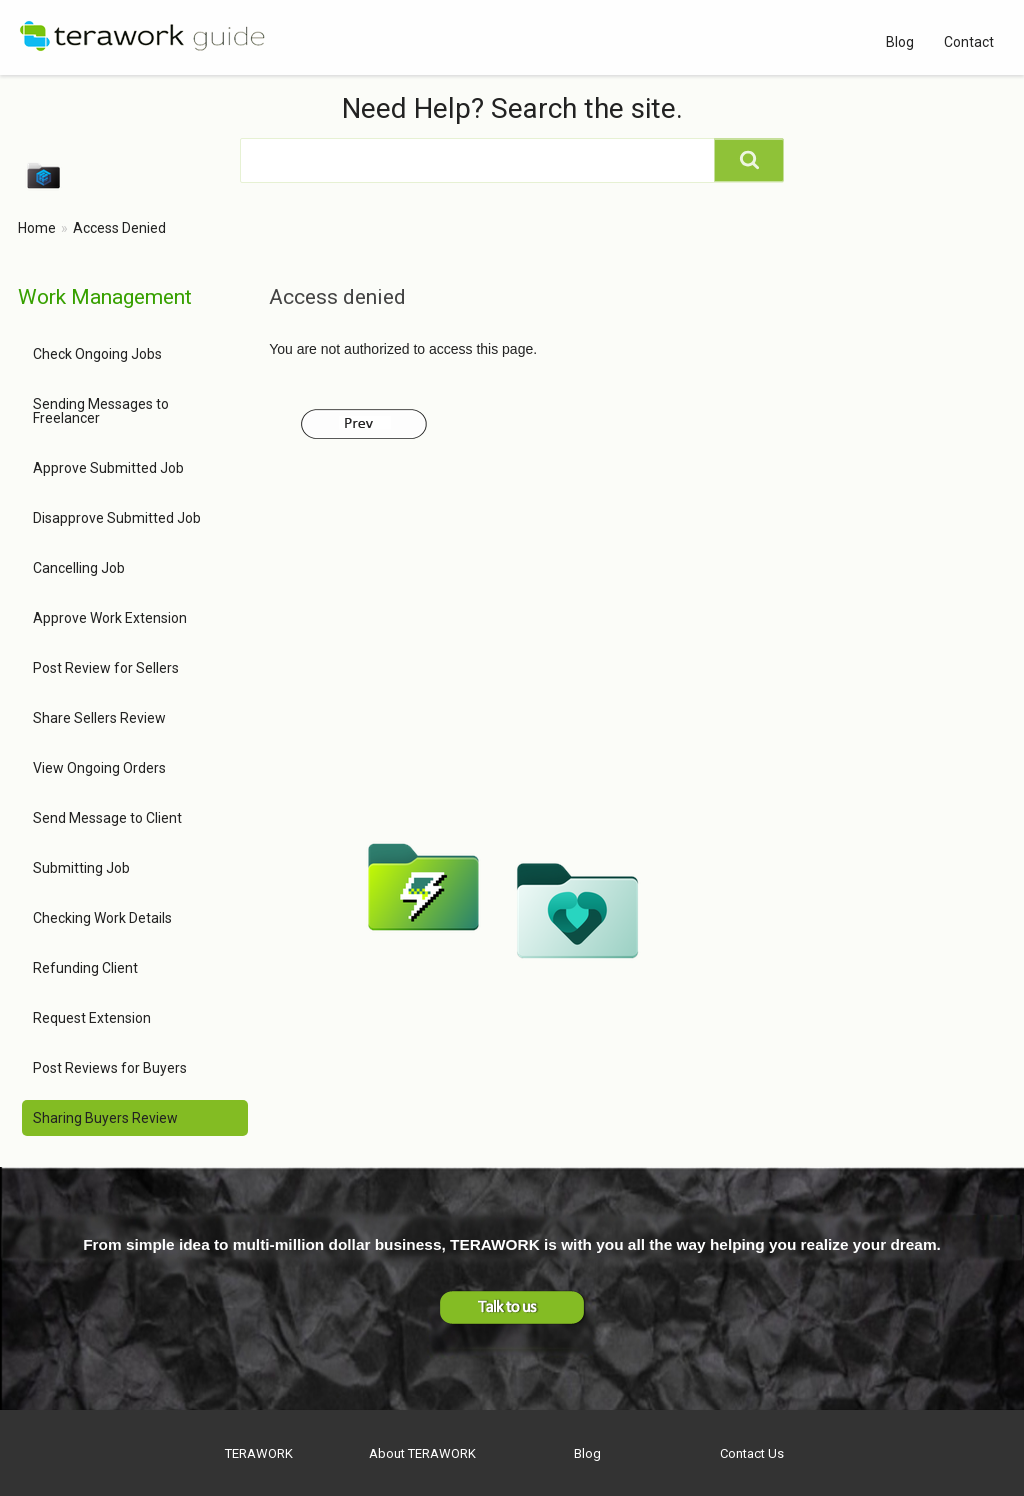 The width and height of the screenshot is (1024, 1496). Describe the element at coordinates (423, 890) in the screenshot. I see `open your GameJolt games folder` at that location.